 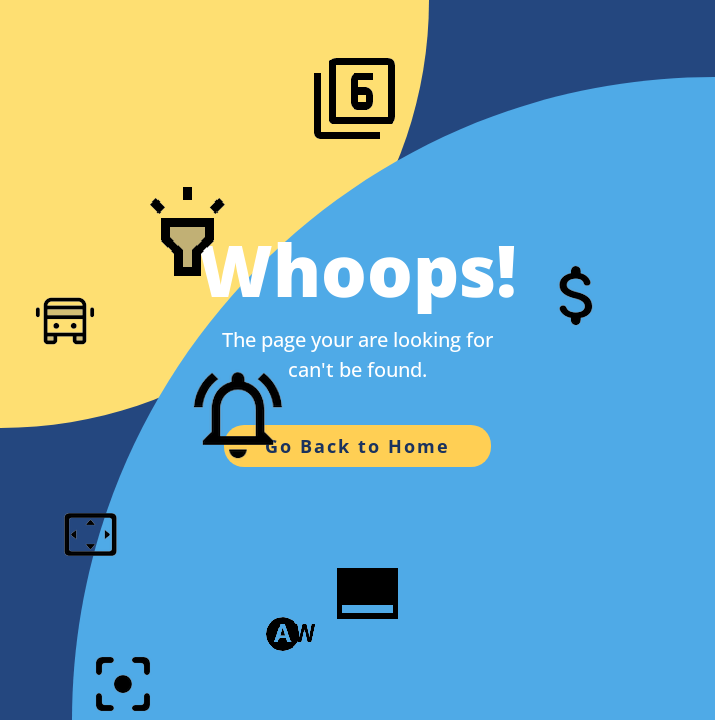 What do you see at coordinates (577, 295) in the screenshot?
I see `view or manage payment options` at bounding box center [577, 295].